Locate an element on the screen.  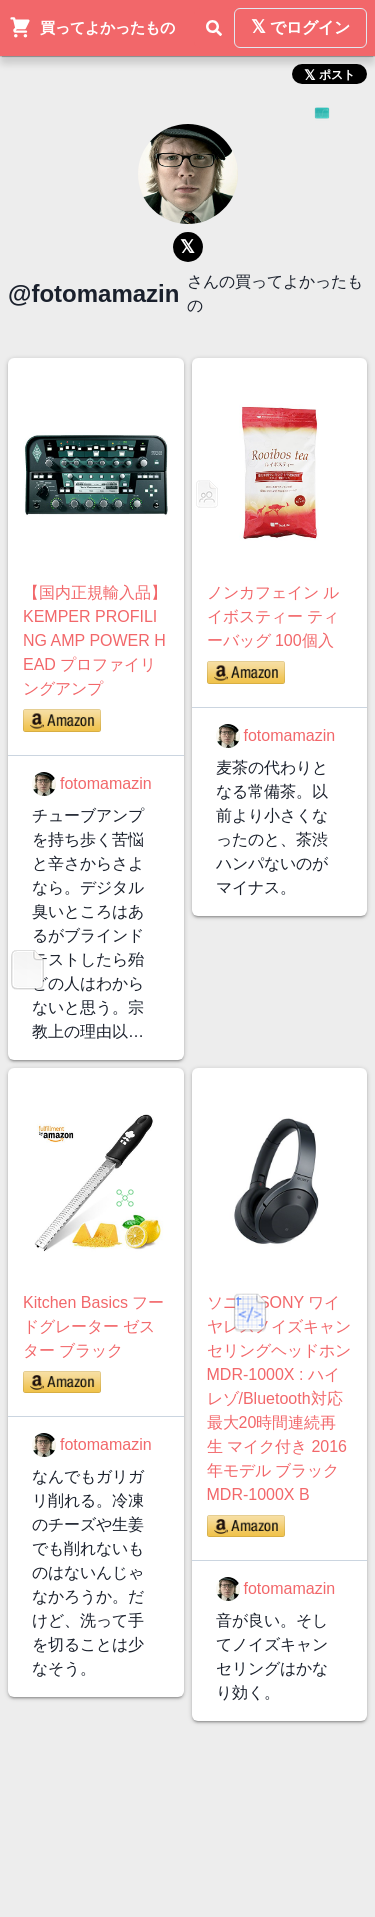
open system resource monitor is located at coordinates (322, 113).